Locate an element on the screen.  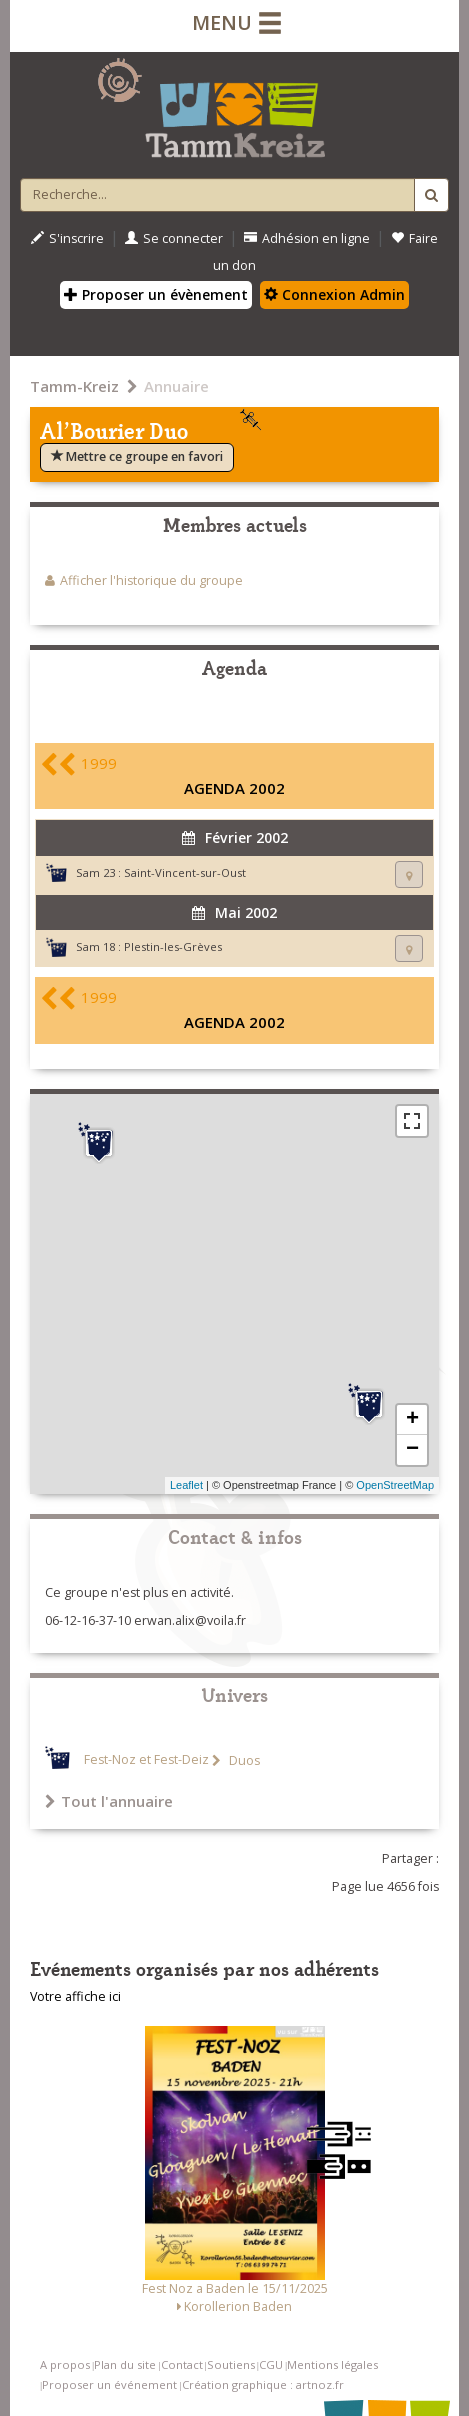
access microscope or magnification tools is located at coordinates (120, 80).